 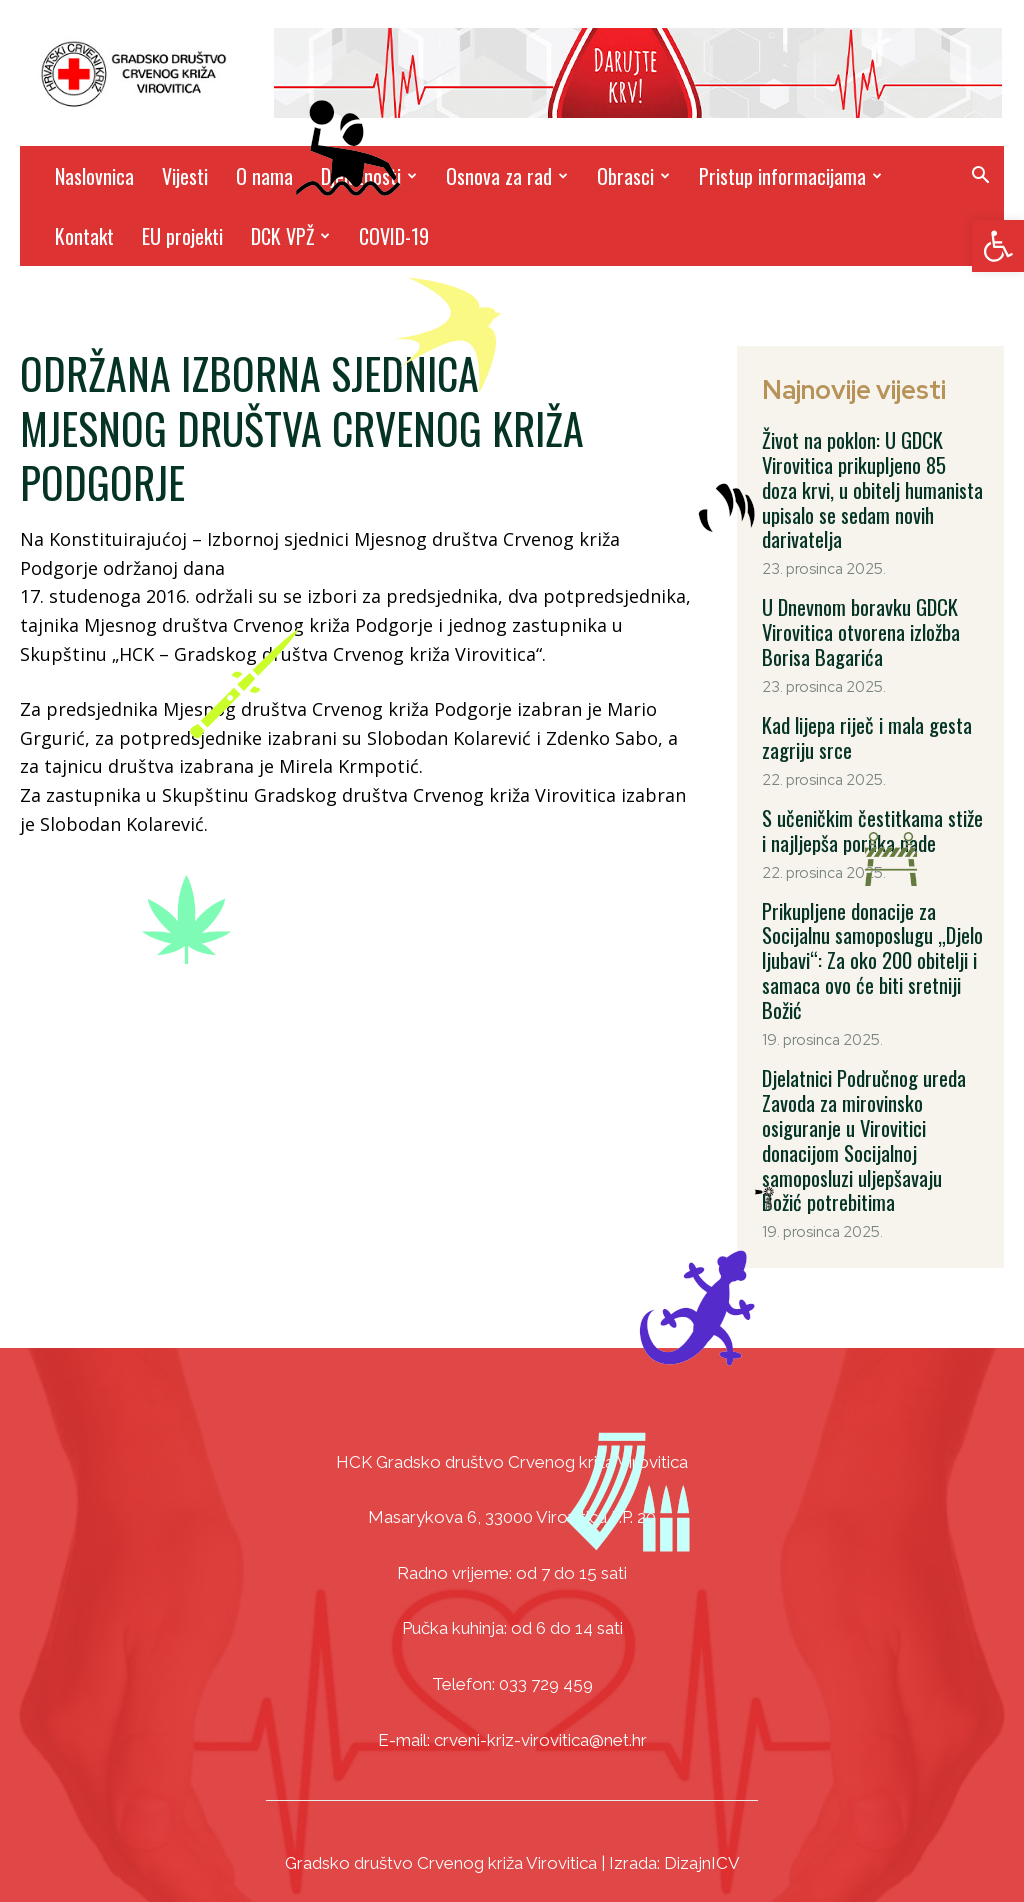 What do you see at coordinates (696, 1307) in the screenshot?
I see `gecko or lizard character in a game interface` at bounding box center [696, 1307].